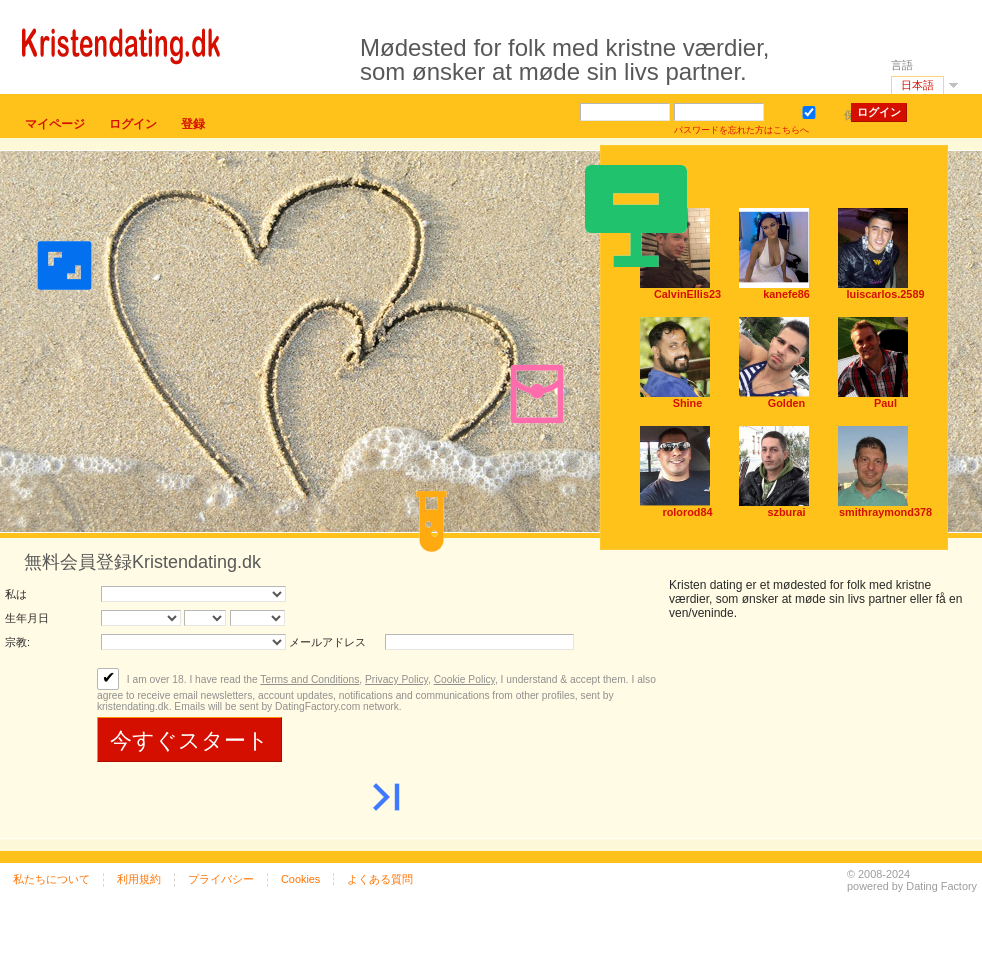 The image size is (982, 955). I want to click on adjust aspect ratio settings, so click(64, 265).